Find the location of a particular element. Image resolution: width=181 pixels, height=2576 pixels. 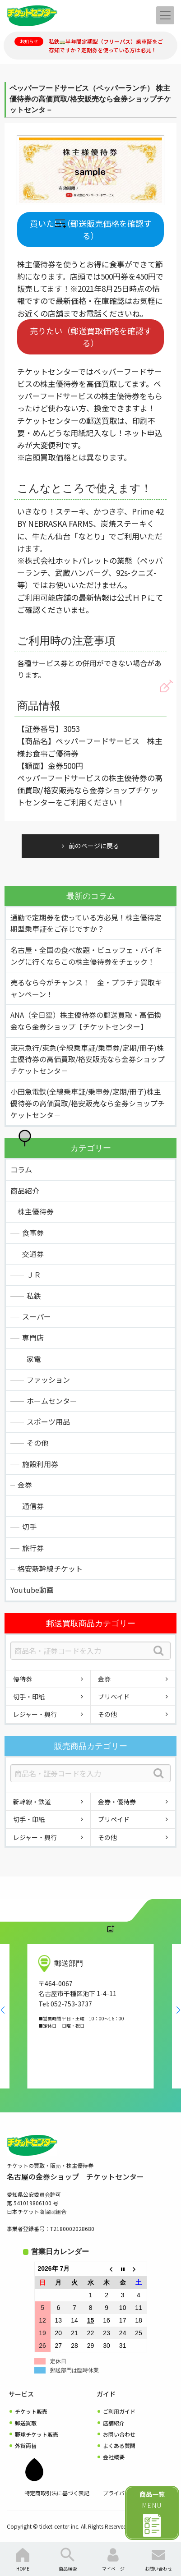

select neuter or non-binary gender option is located at coordinates (25, 1138).